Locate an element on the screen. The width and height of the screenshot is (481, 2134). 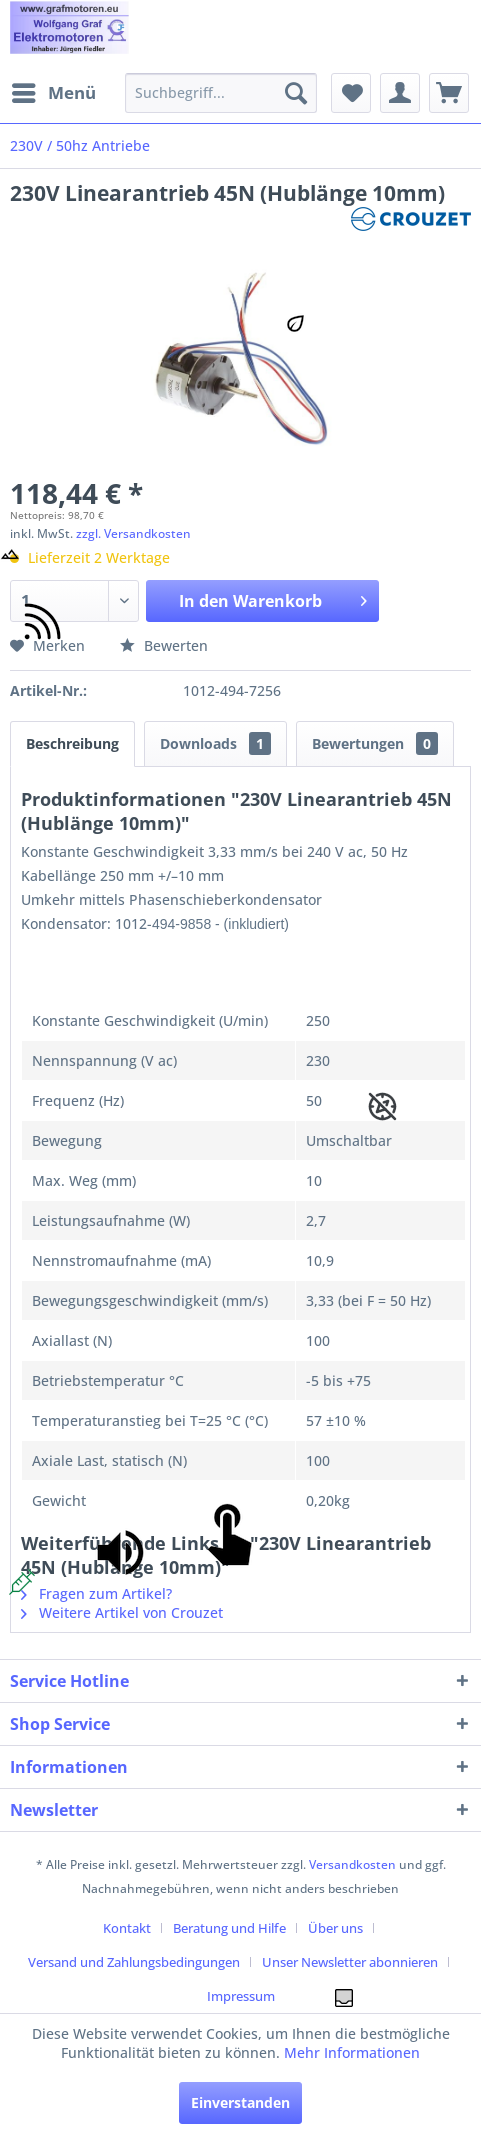
access medical or health information is located at coordinates (22, 1582).